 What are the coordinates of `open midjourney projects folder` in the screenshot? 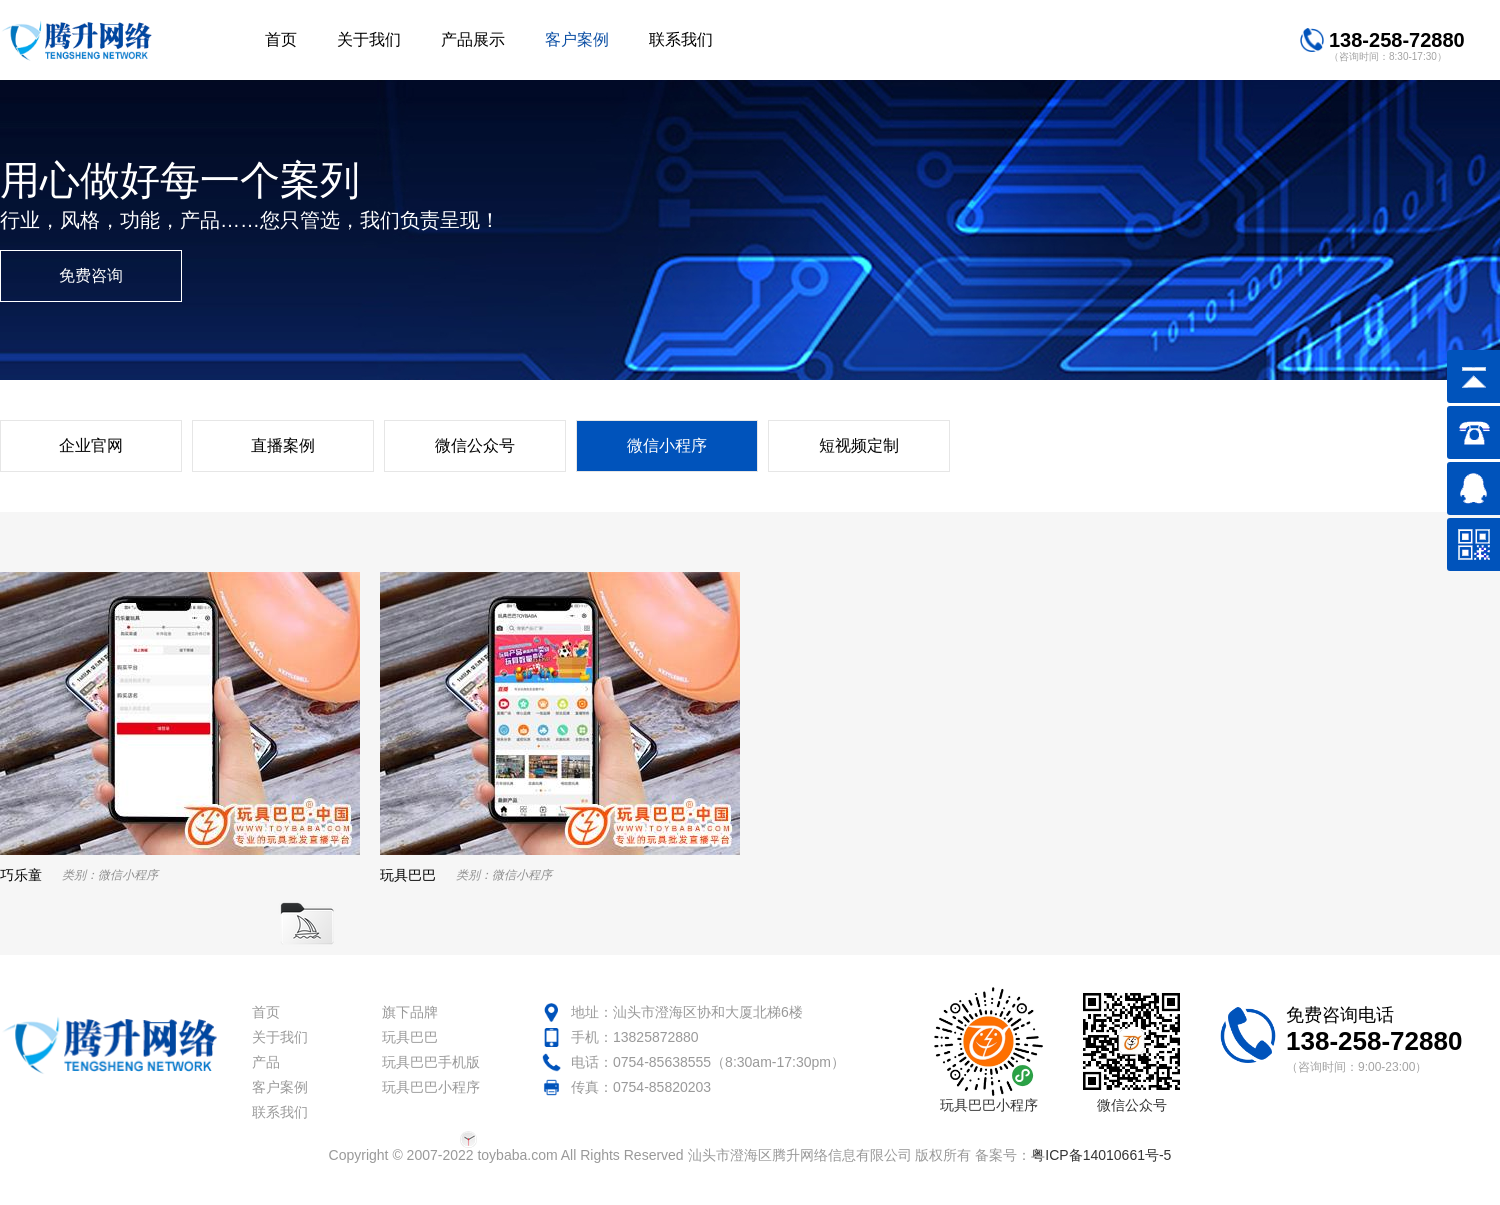 It's located at (307, 925).